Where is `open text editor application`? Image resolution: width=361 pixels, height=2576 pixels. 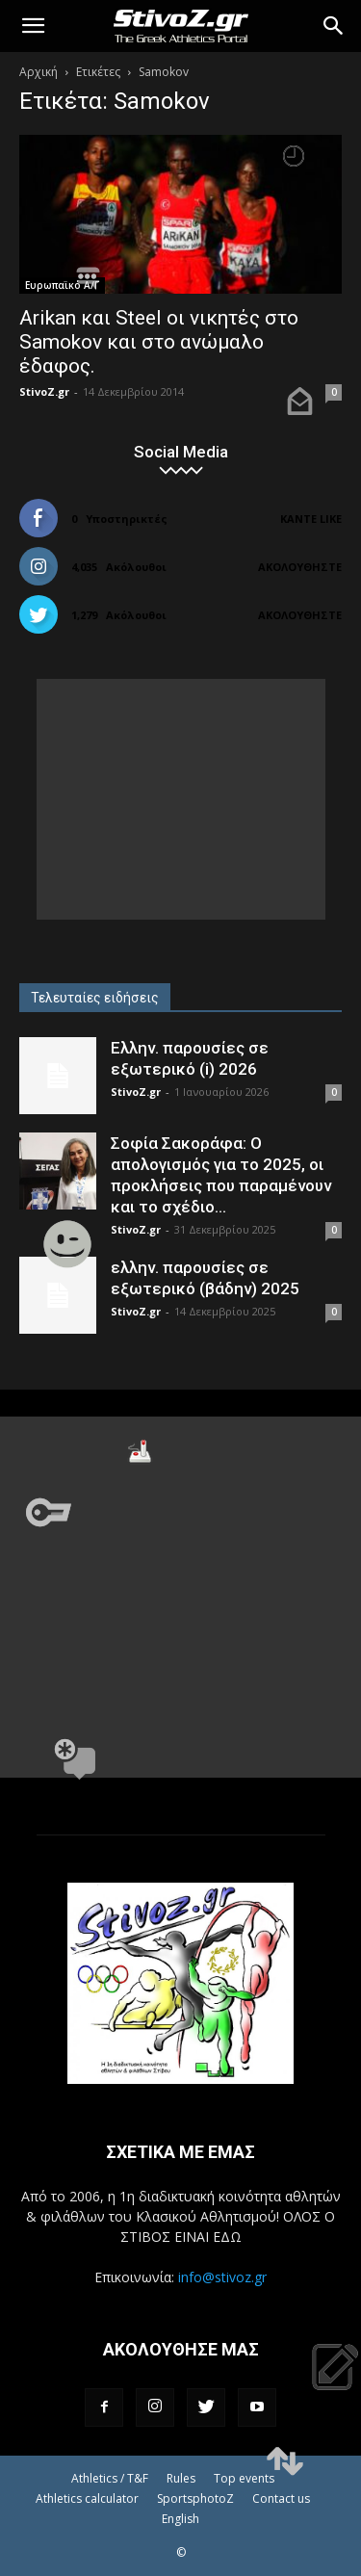
open text editor application is located at coordinates (332, 2367).